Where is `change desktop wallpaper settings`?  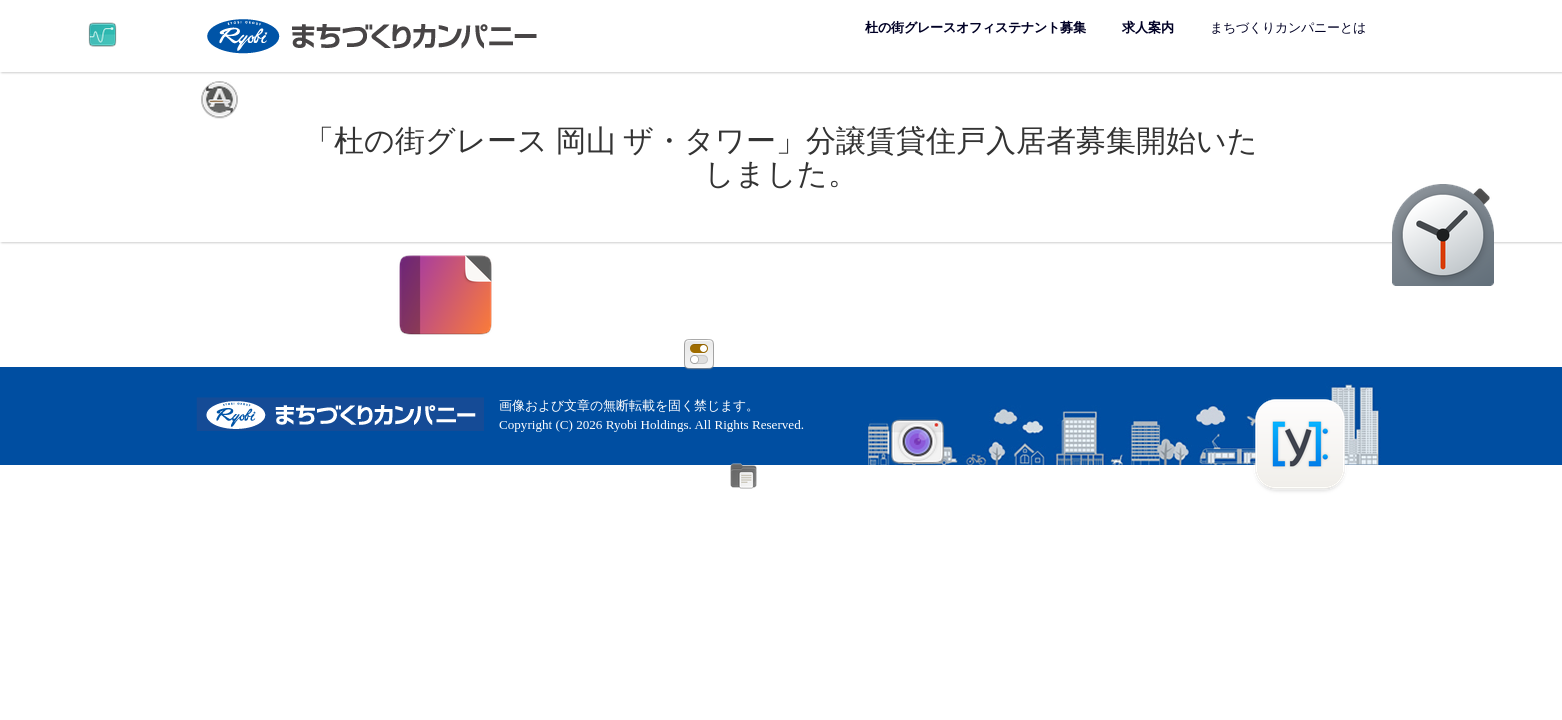
change desktop wallpaper settings is located at coordinates (445, 291).